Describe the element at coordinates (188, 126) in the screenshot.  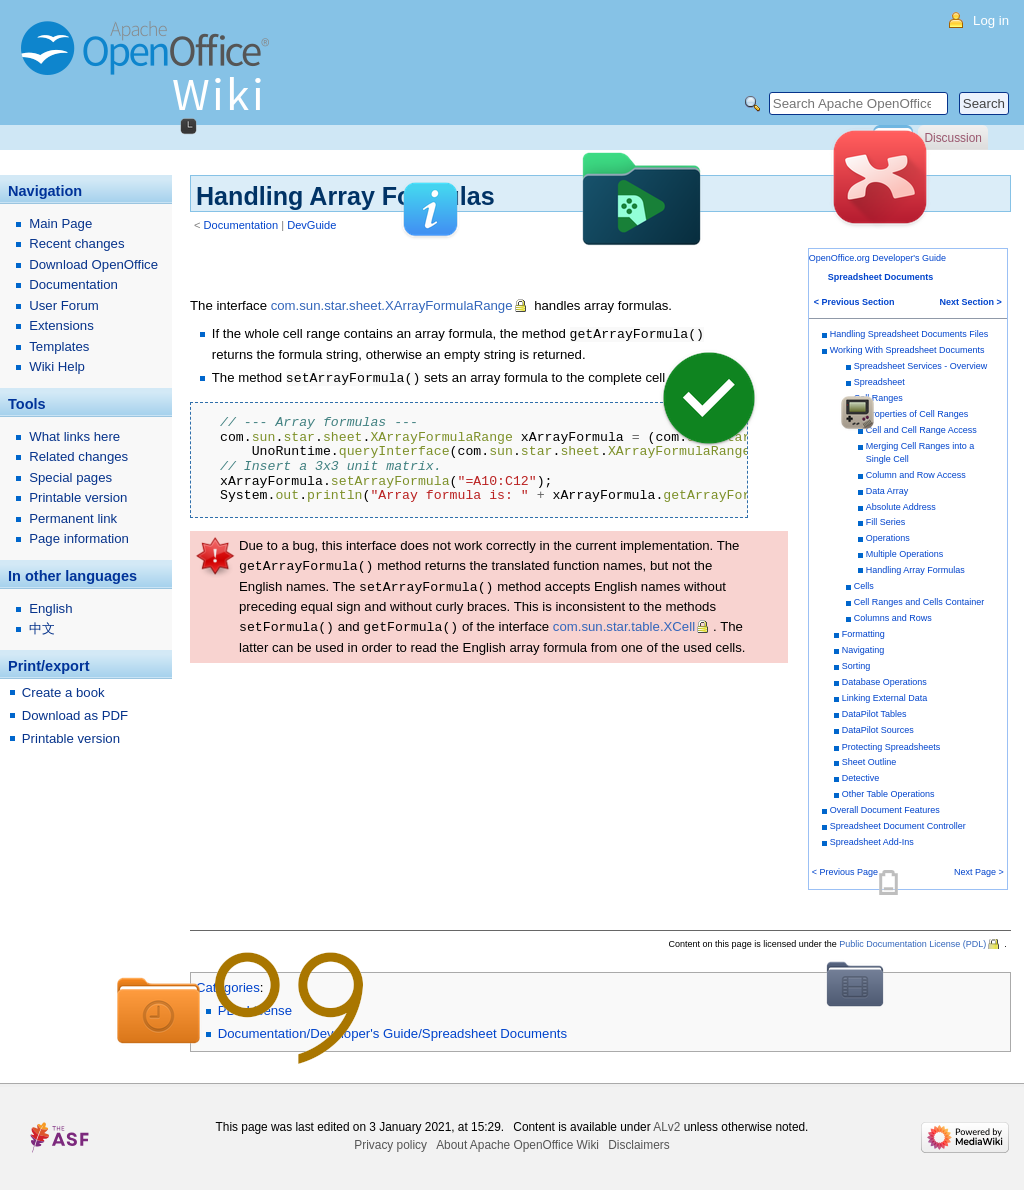
I see `open date and time settings` at that location.